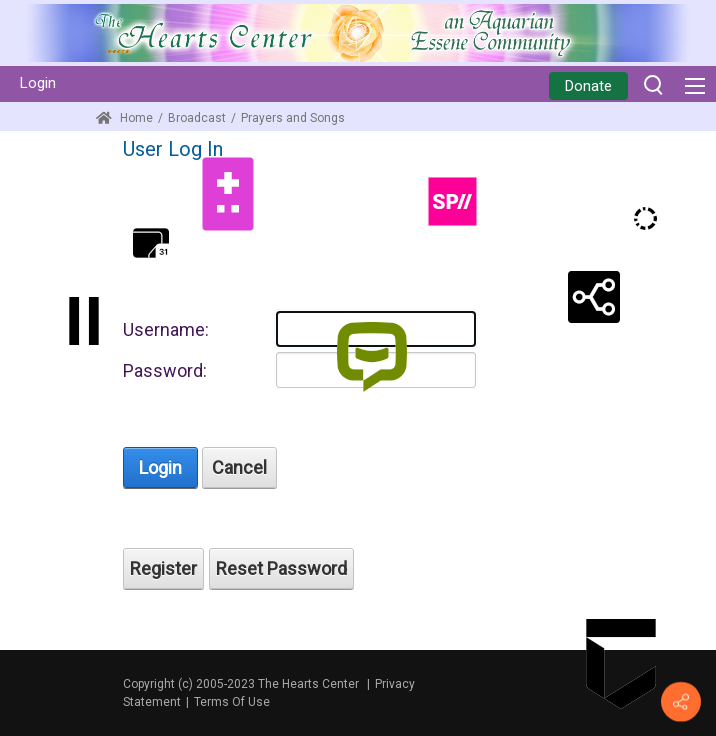  Describe the element at coordinates (621, 664) in the screenshot. I see `open Google Chronicle security platform` at that location.